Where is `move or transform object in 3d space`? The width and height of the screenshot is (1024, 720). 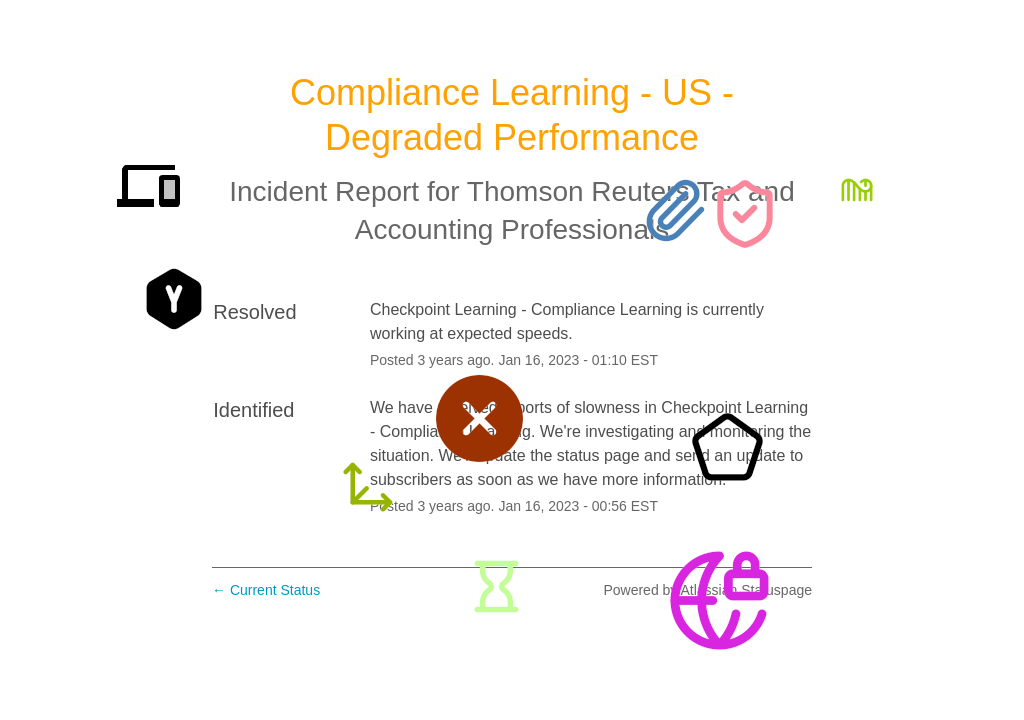 move or transform object in 3d space is located at coordinates (369, 486).